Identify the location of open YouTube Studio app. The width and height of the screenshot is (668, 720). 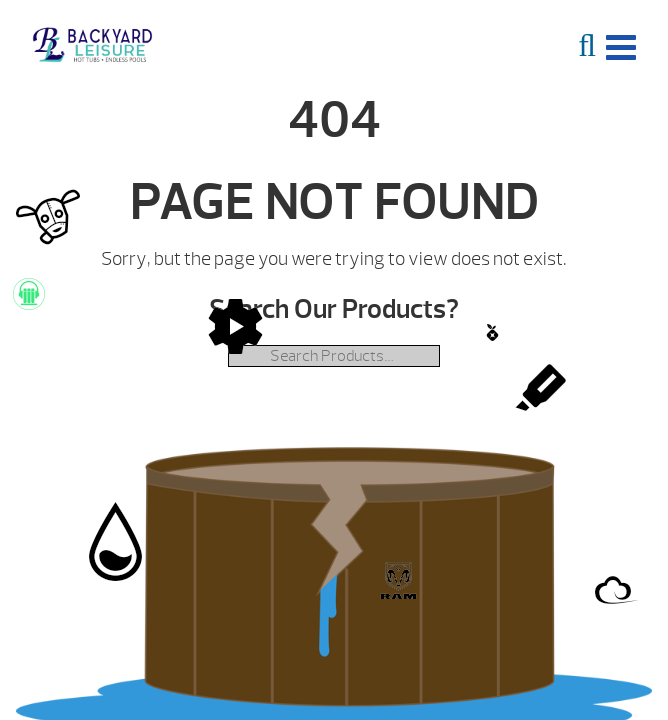
(235, 326).